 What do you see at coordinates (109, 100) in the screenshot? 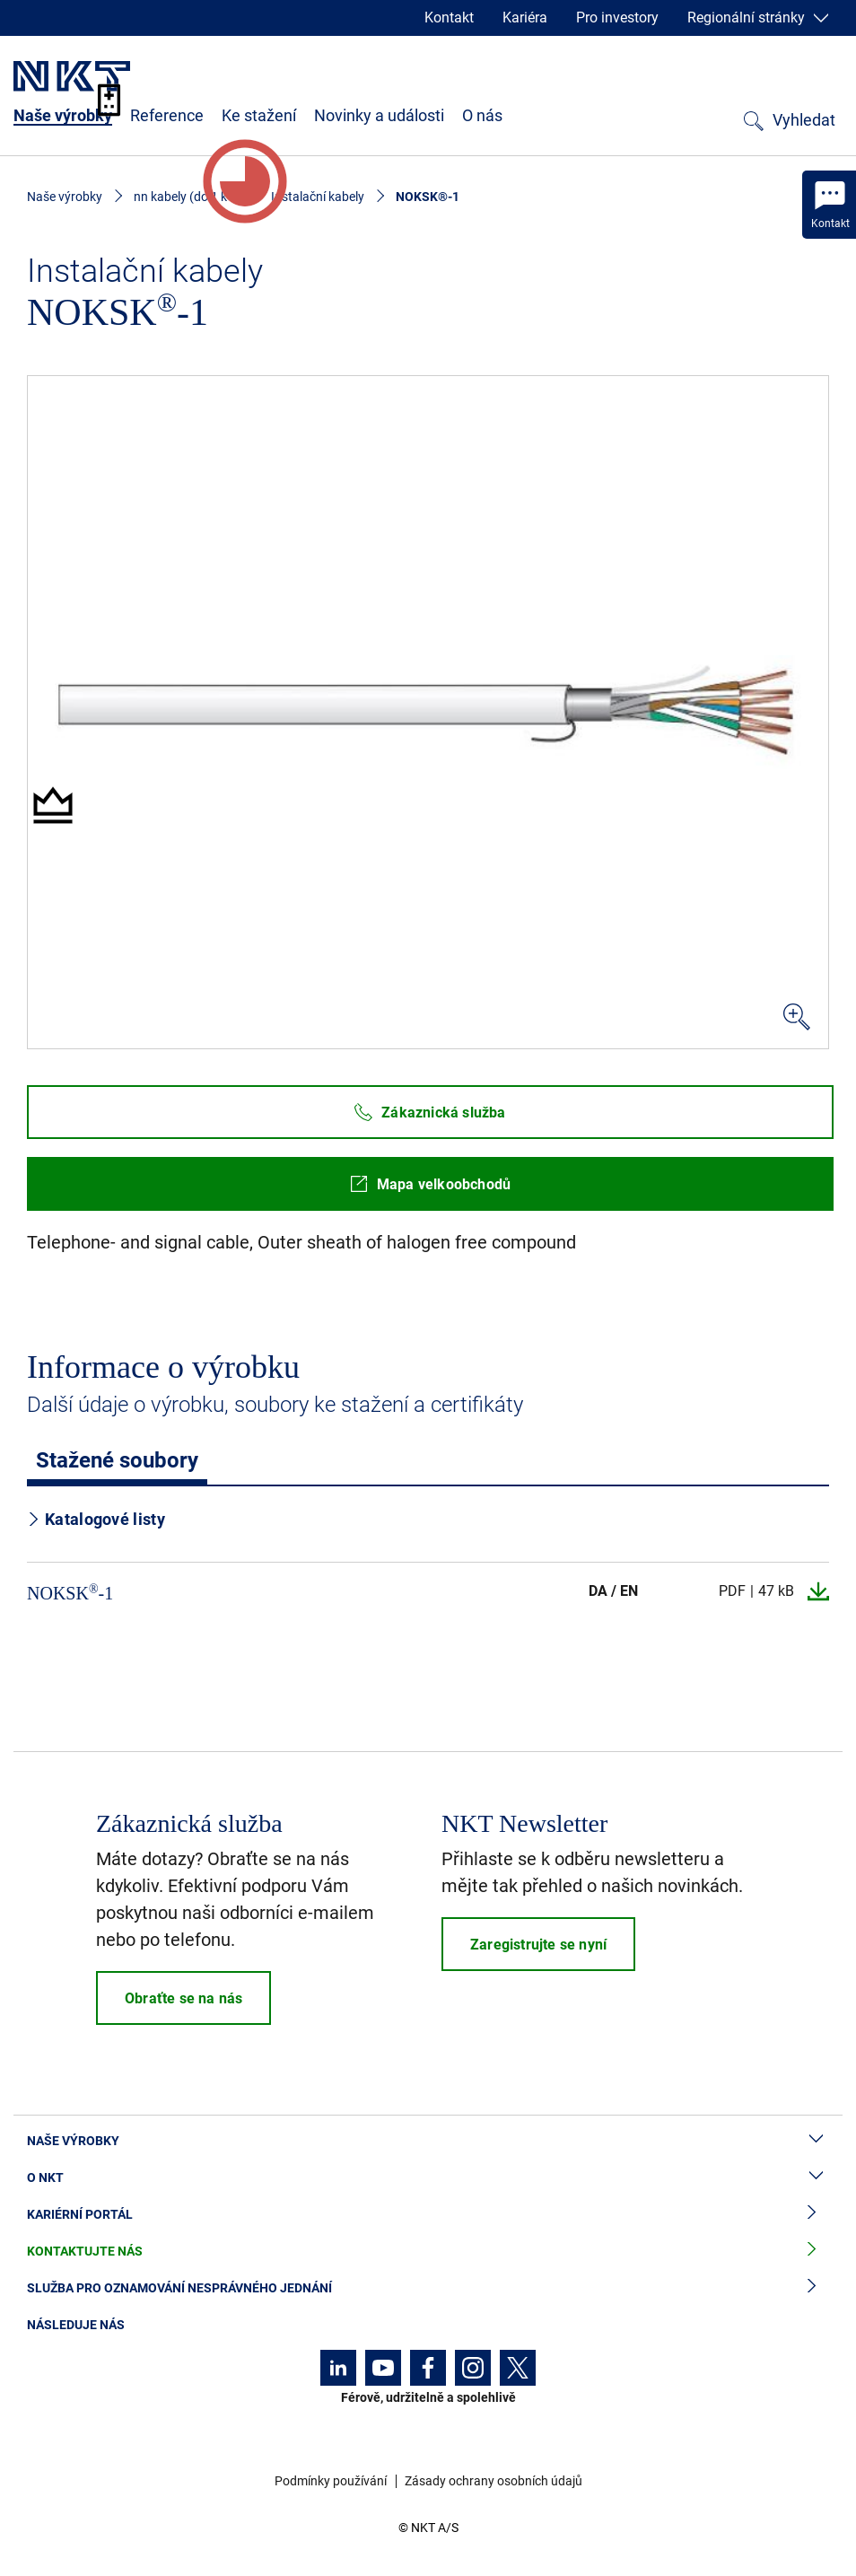
I see `access remote control settings` at bounding box center [109, 100].